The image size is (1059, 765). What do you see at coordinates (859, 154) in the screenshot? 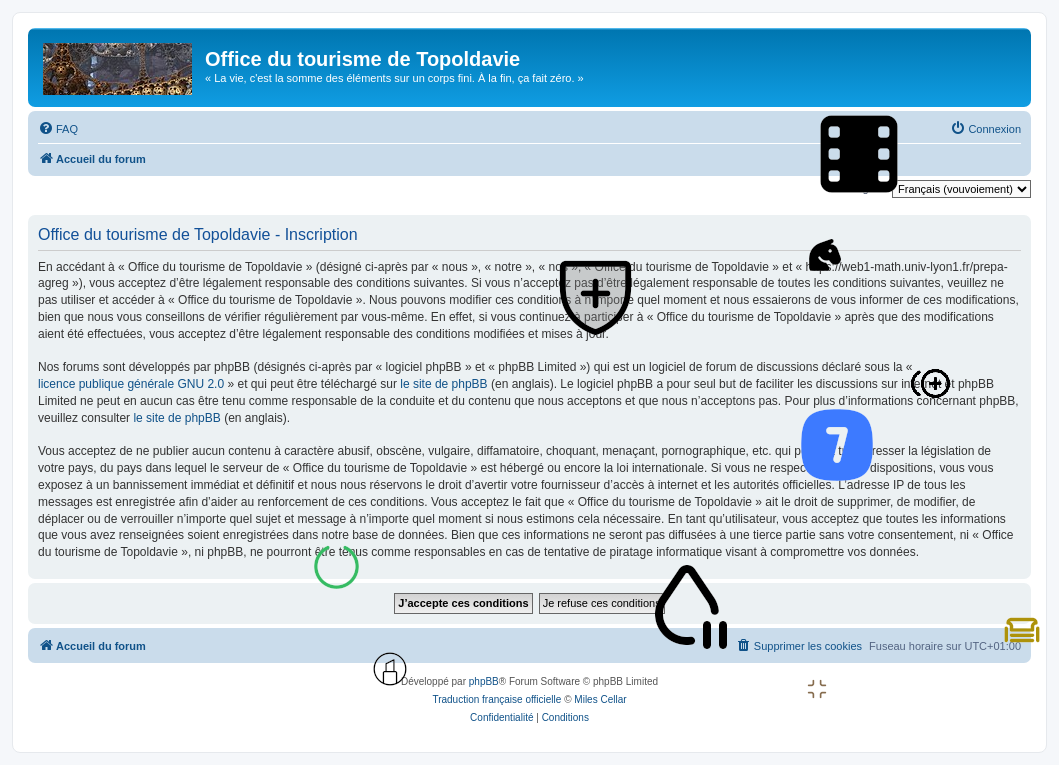
I see `view video or movie content` at bounding box center [859, 154].